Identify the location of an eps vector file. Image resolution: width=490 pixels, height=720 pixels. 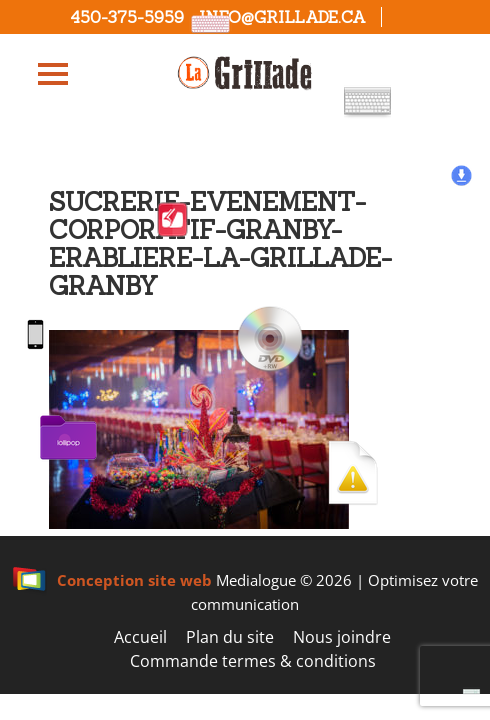
(172, 219).